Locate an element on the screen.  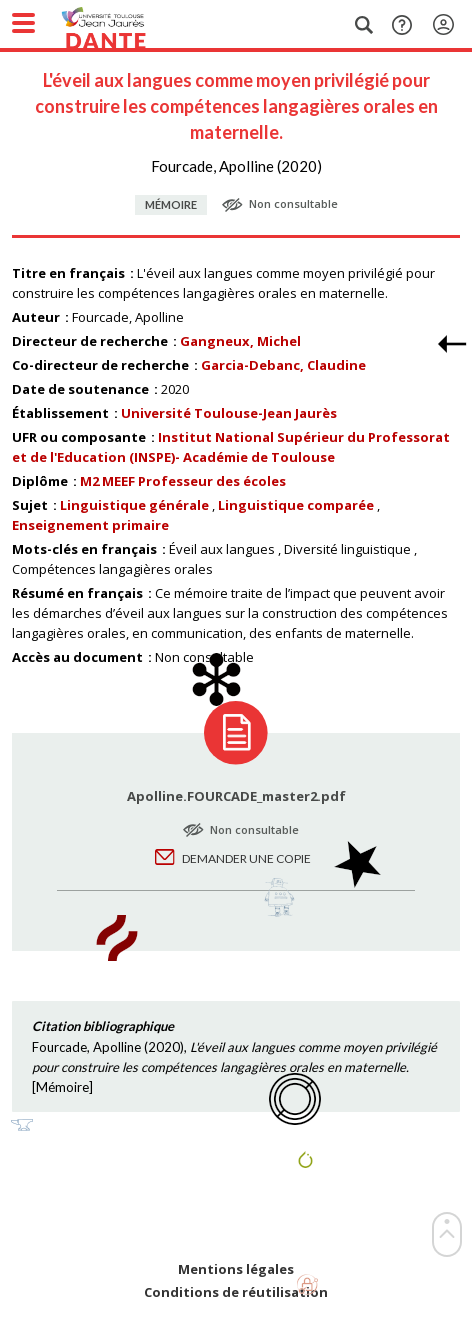
caddy web server logo is located at coordinates (307, 1284).